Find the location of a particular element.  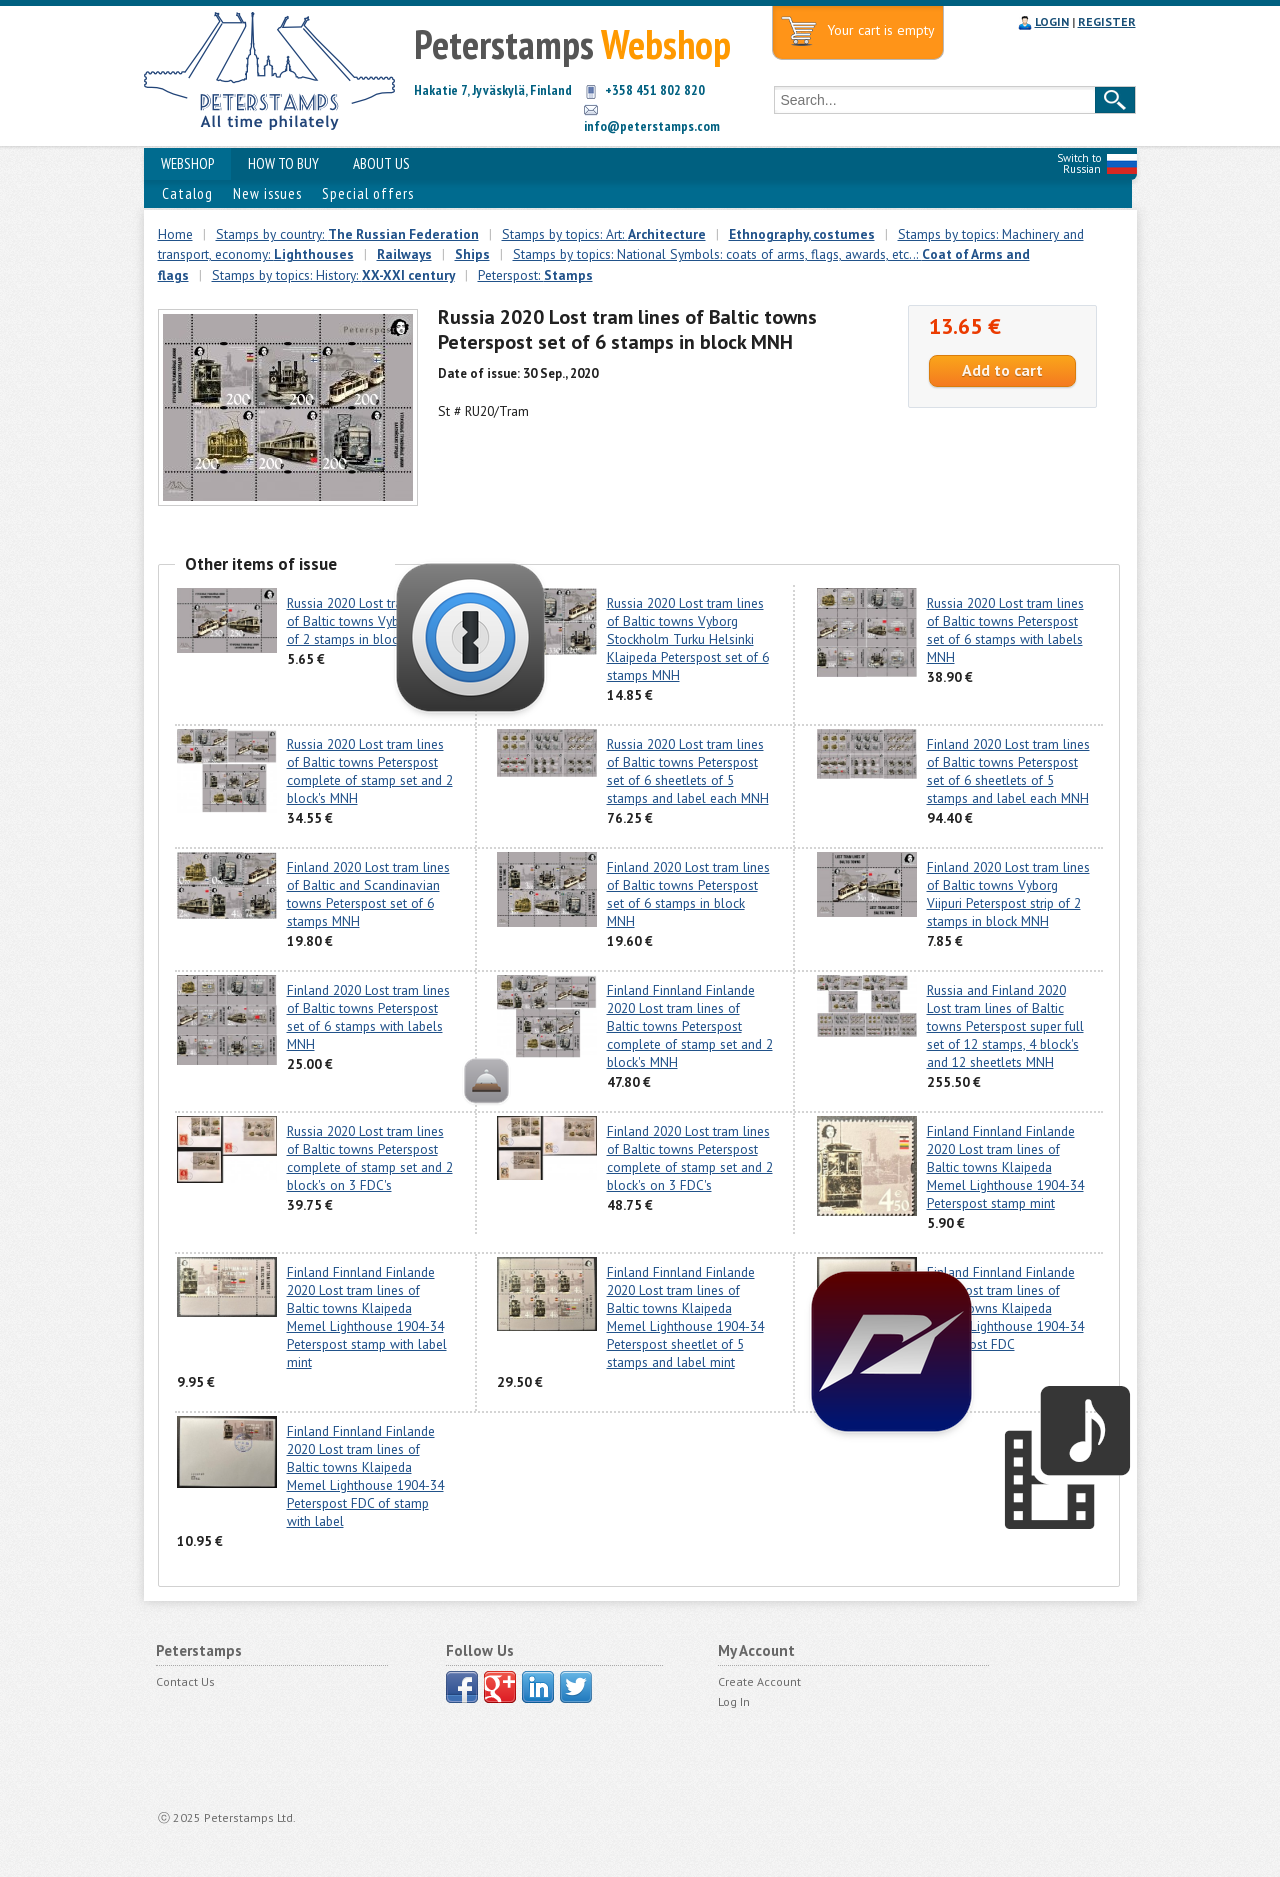

open password manager app is located at coordinates (470, 637).